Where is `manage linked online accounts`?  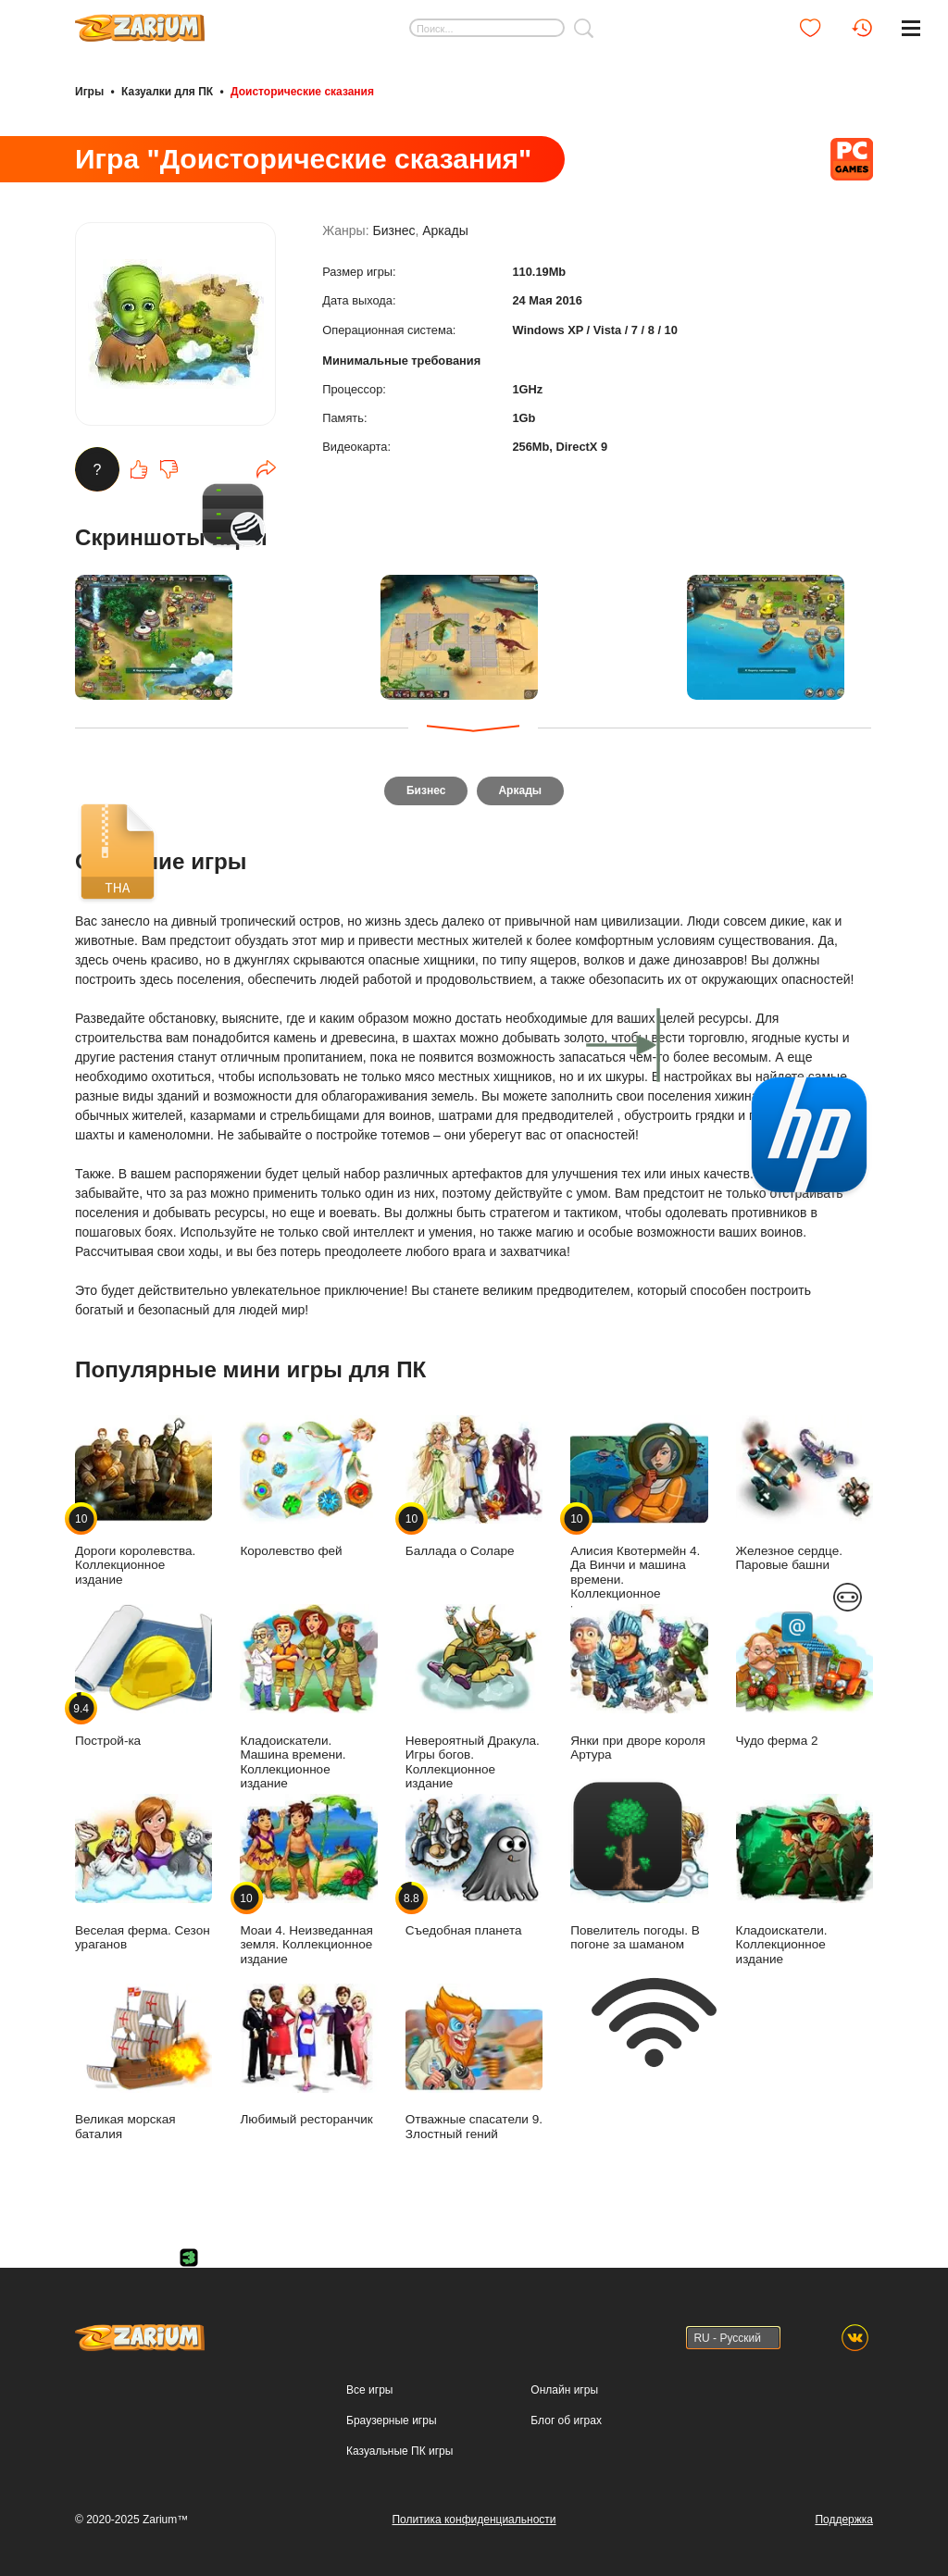 manage linked online accounts is located at coordinates (797, 1627).